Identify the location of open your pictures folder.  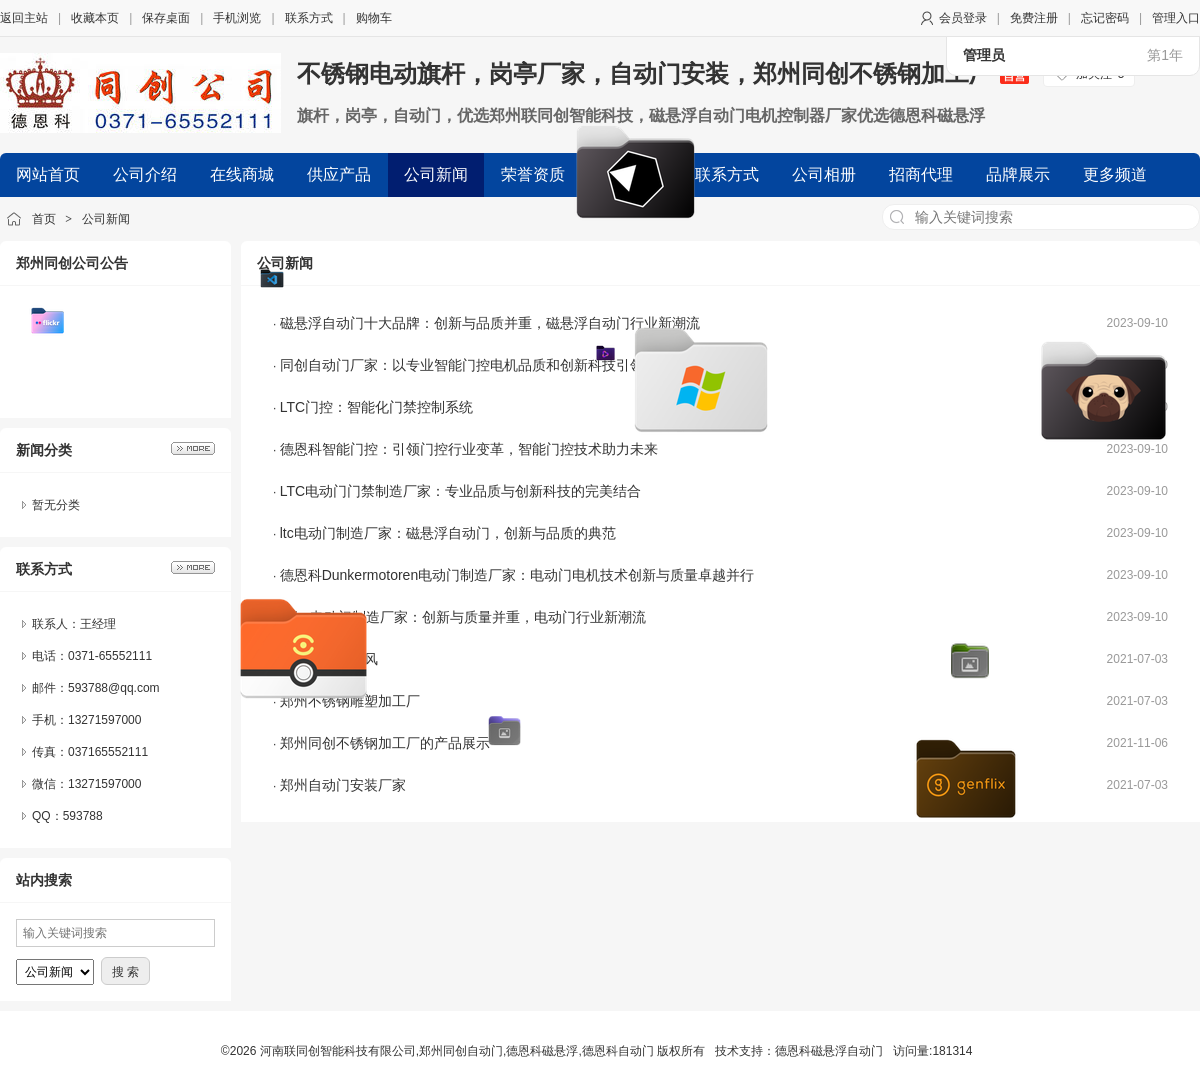
(504, 730).